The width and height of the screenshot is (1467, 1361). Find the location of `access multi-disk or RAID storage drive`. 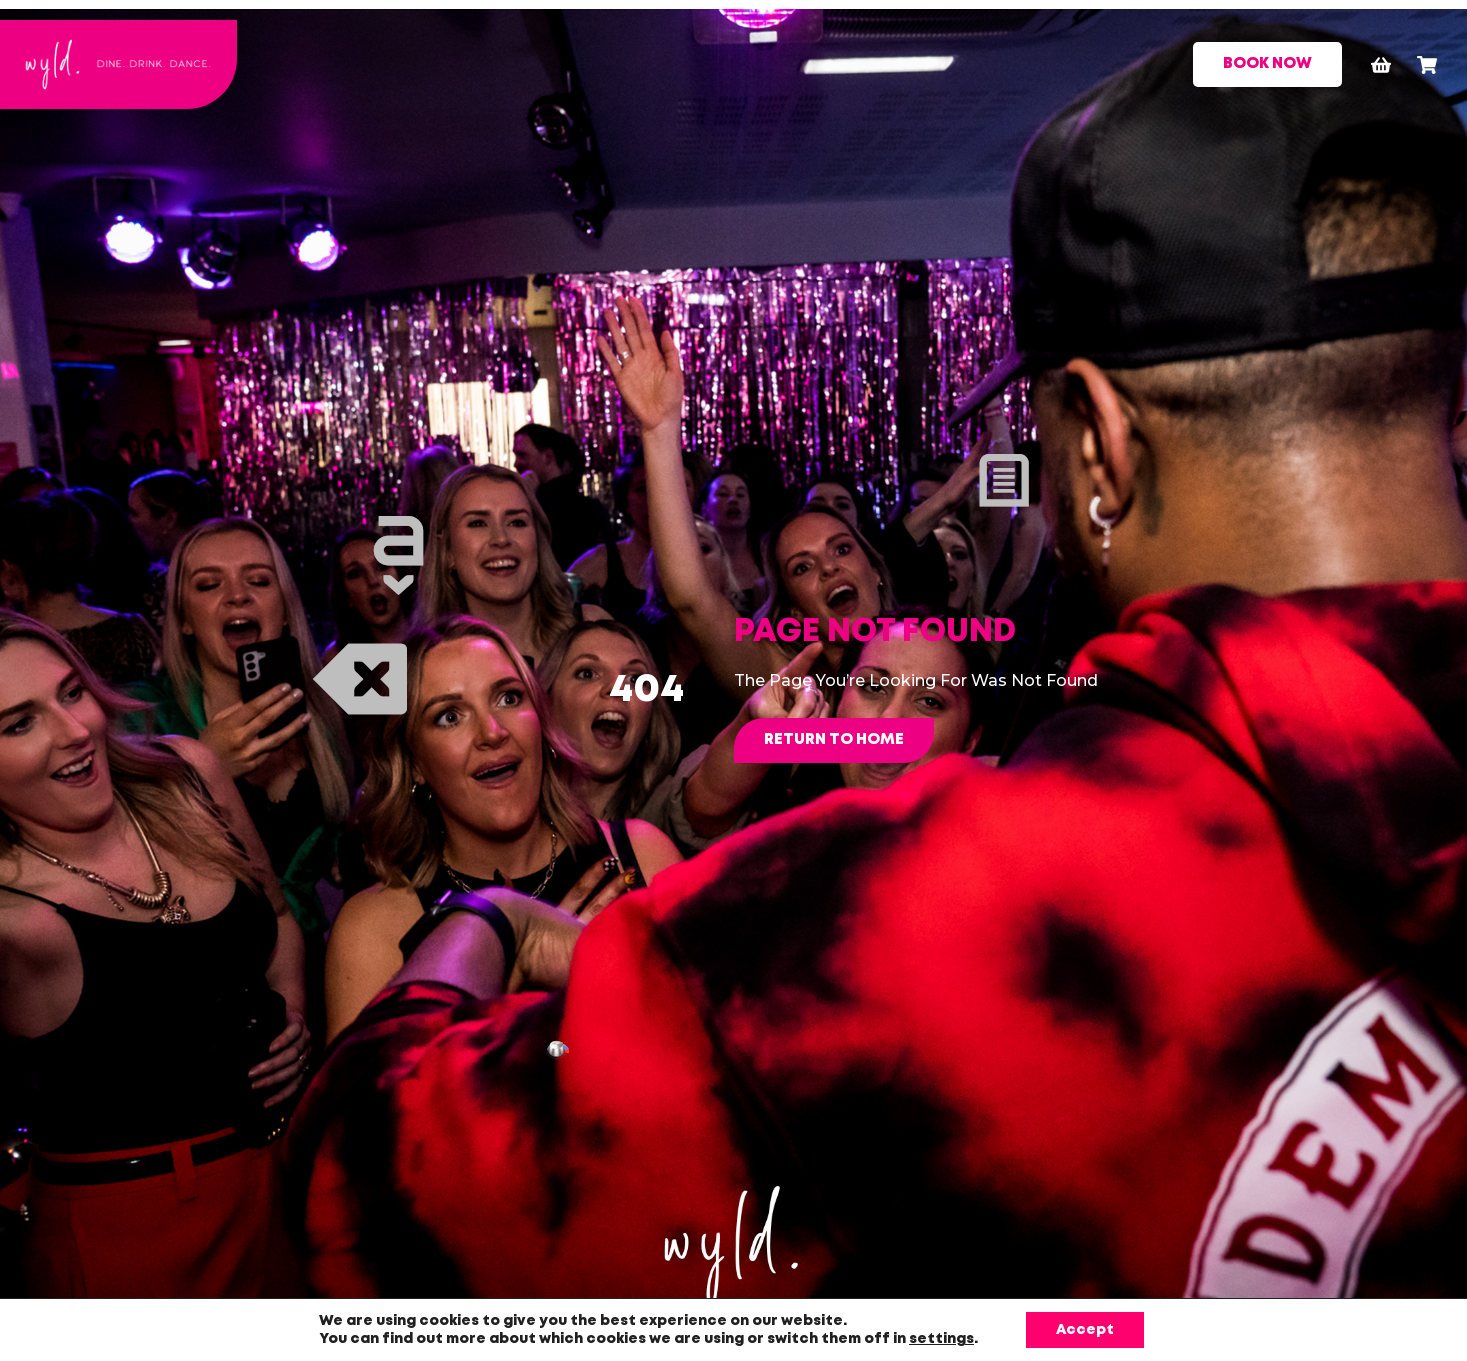

access multi-disk or RAID storage drive is located at coordinates (1004, 482).